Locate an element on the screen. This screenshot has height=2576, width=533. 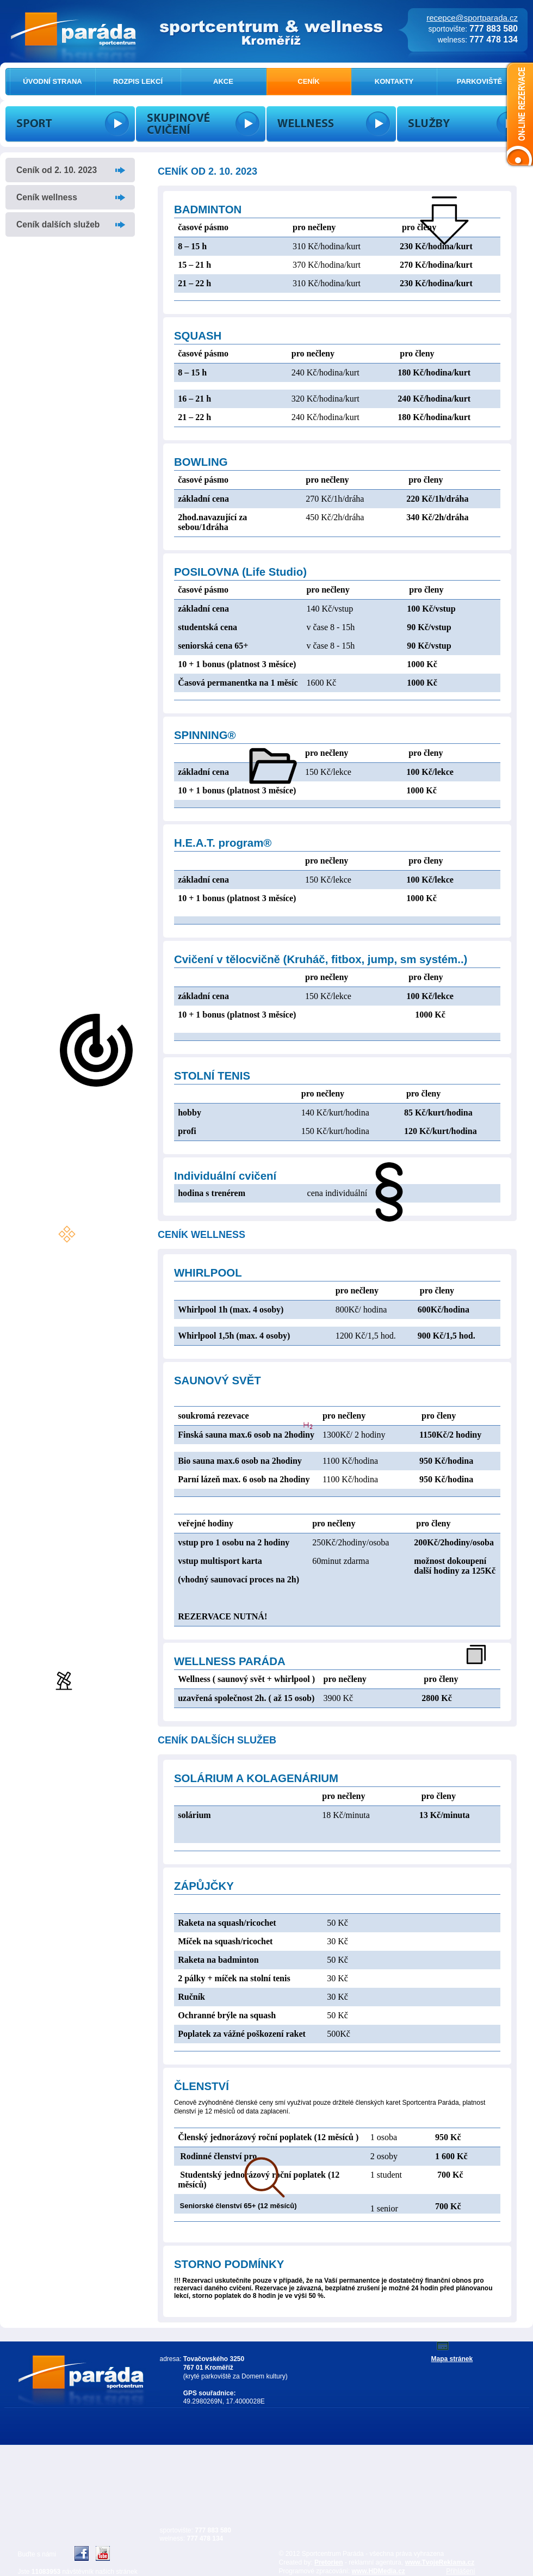
format text as heading level 2 is located at coordinates (307, 1425).